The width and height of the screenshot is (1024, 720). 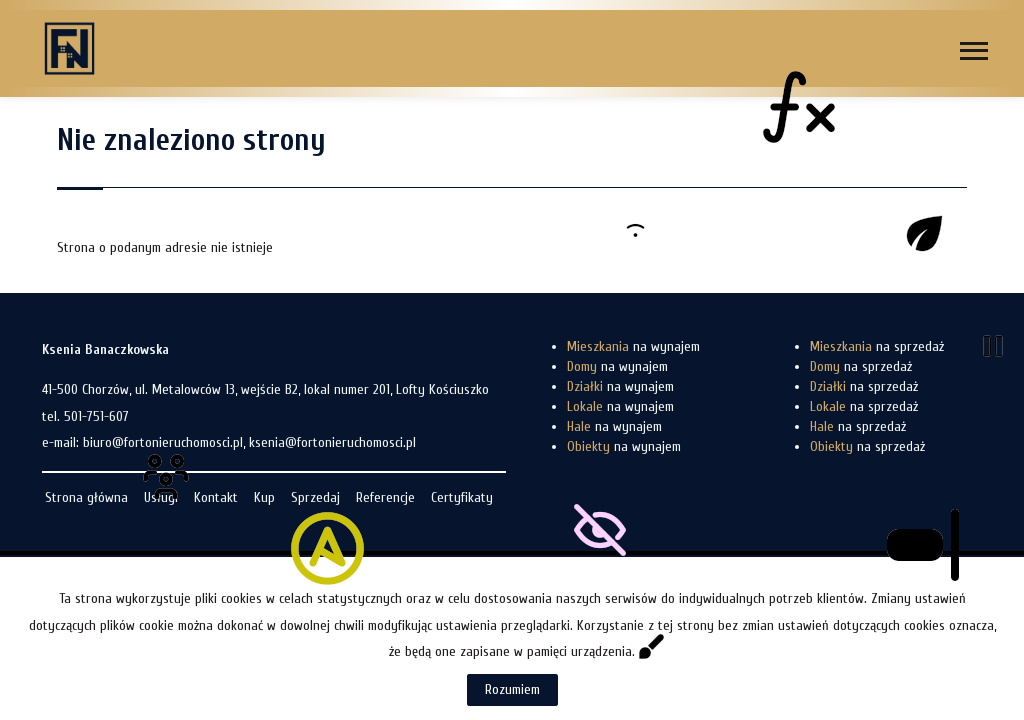 What do you see at coordinates (923, 545) in the screenshot?
I see `align selected element to the right` at bounding box center [923, 545].